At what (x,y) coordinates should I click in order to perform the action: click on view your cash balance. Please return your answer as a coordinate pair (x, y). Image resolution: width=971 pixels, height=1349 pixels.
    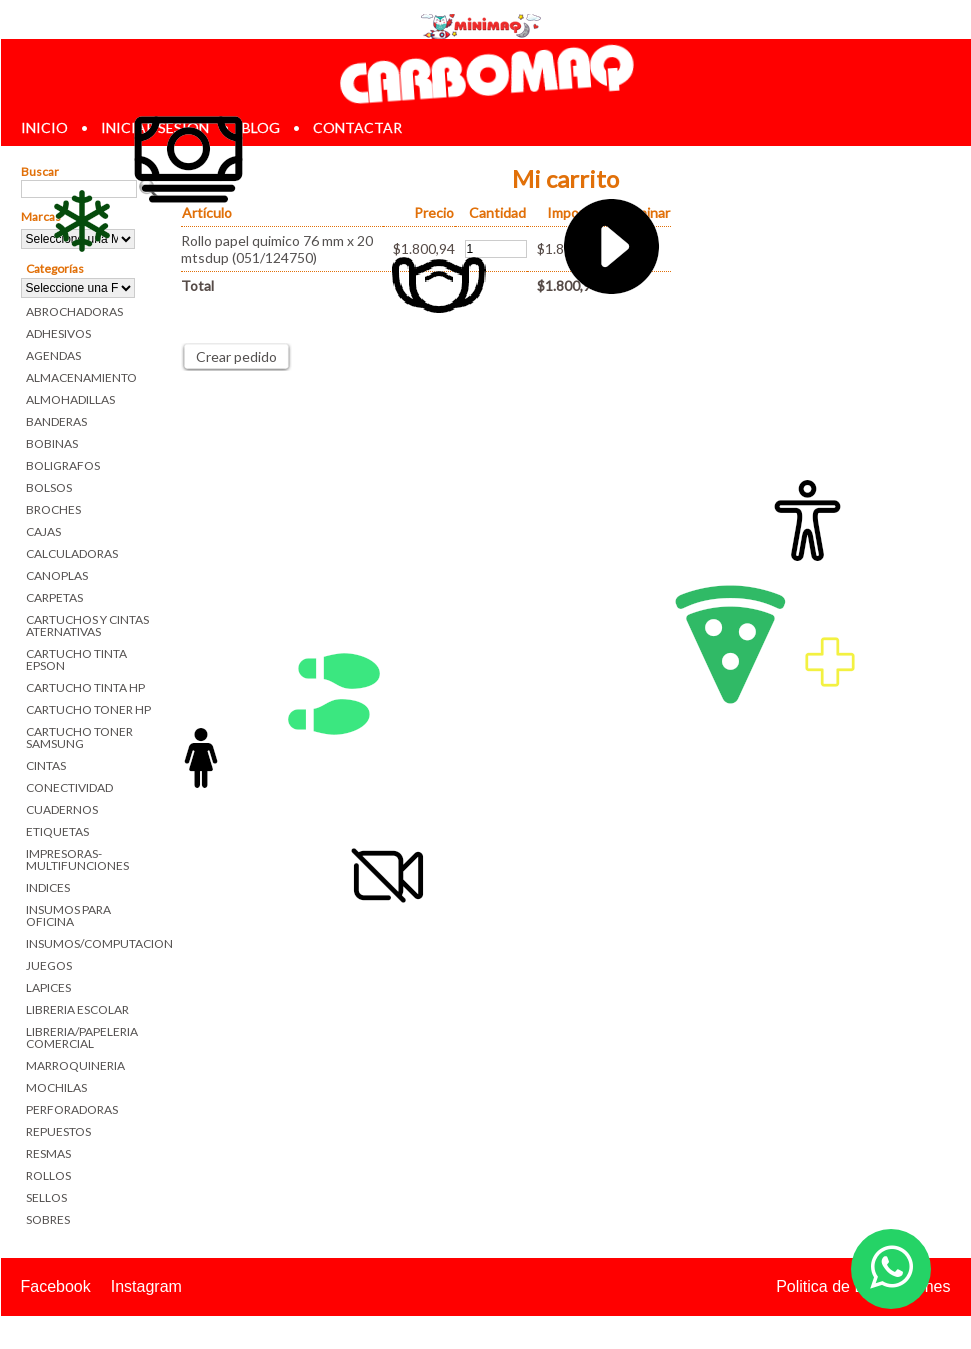
    Looking at the image, I should click on (188, 159).